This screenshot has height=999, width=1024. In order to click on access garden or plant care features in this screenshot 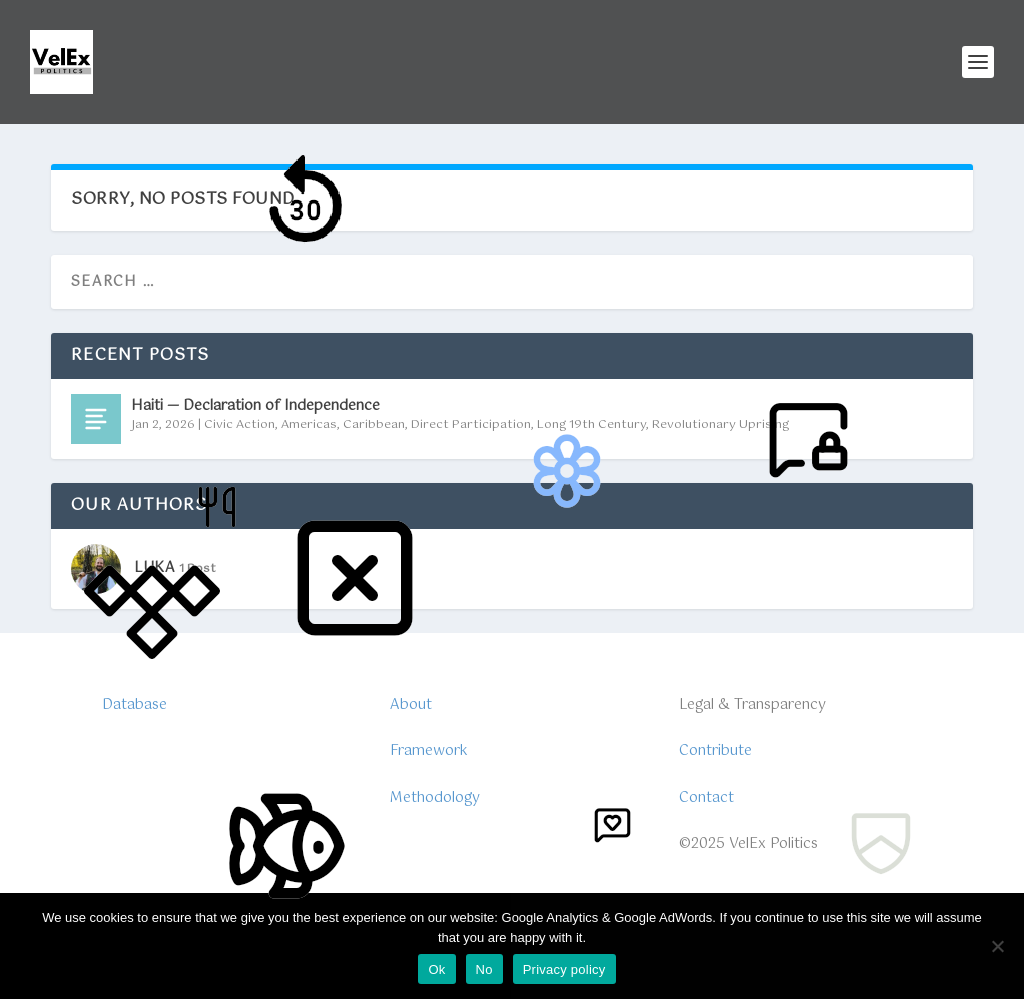, I will do `click(567, 471)`.